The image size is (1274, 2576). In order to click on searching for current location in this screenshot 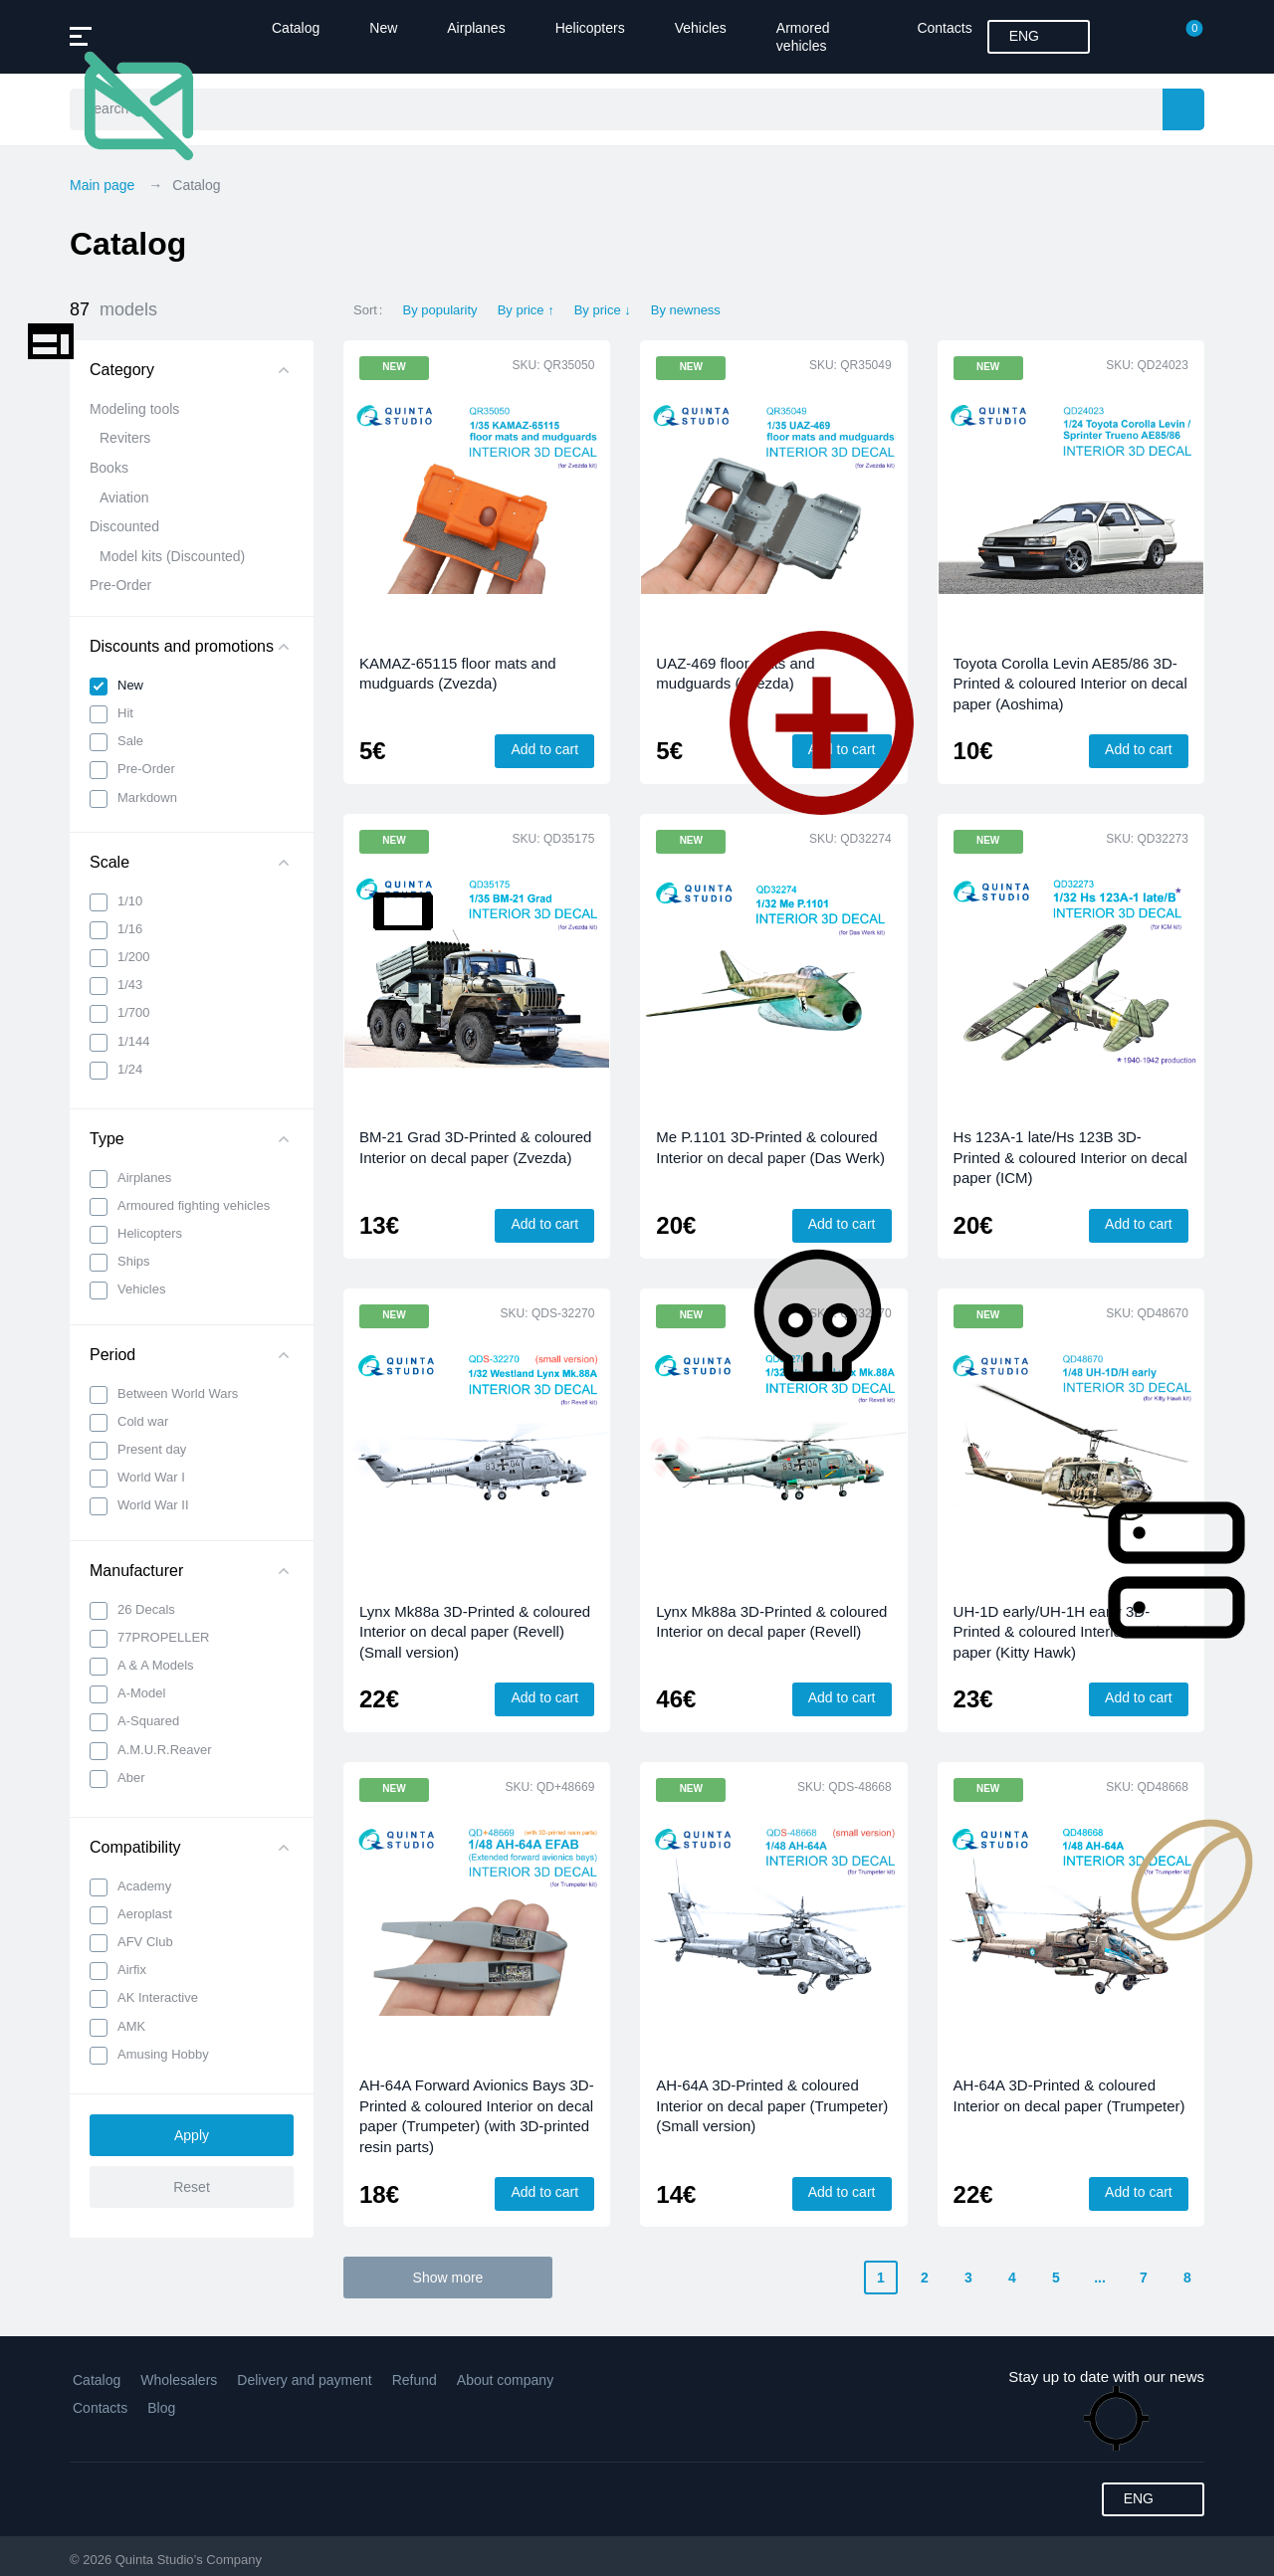, I will do `click(1116, 2418)`.